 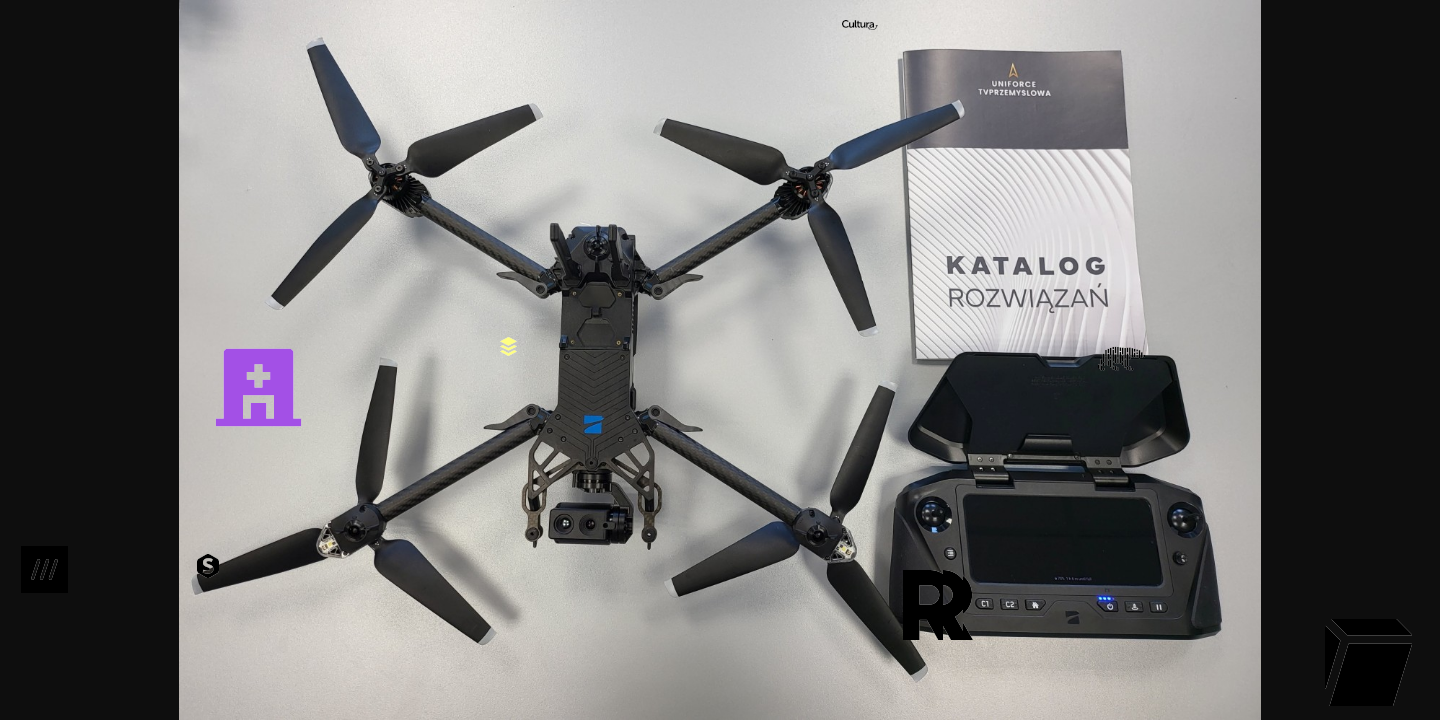 I want to click on open tuta secure email app, so click(x=1368, y=662).